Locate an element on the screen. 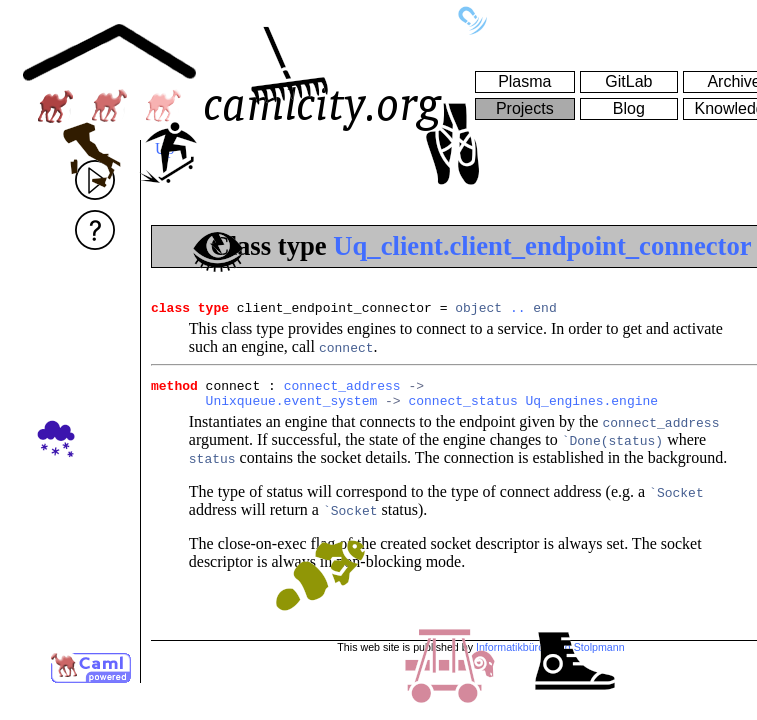 The height and width of the screenshot is (720, 757). access skateboarding games or activities is located at coordinates (169, 152).